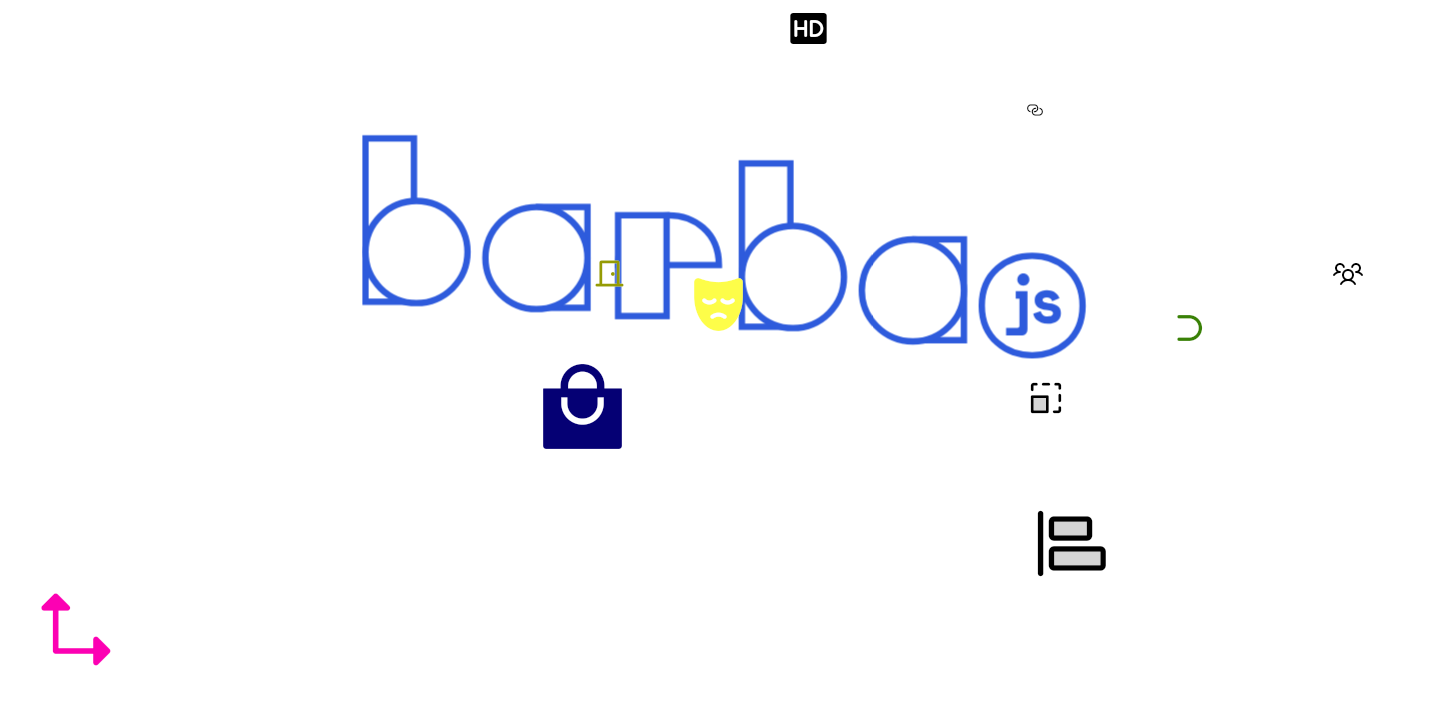  What do you see at coordinates (718, 302) in the screenshot?
I see `indicates sad or negative mood/emotion` at bounding box center [718, 302].